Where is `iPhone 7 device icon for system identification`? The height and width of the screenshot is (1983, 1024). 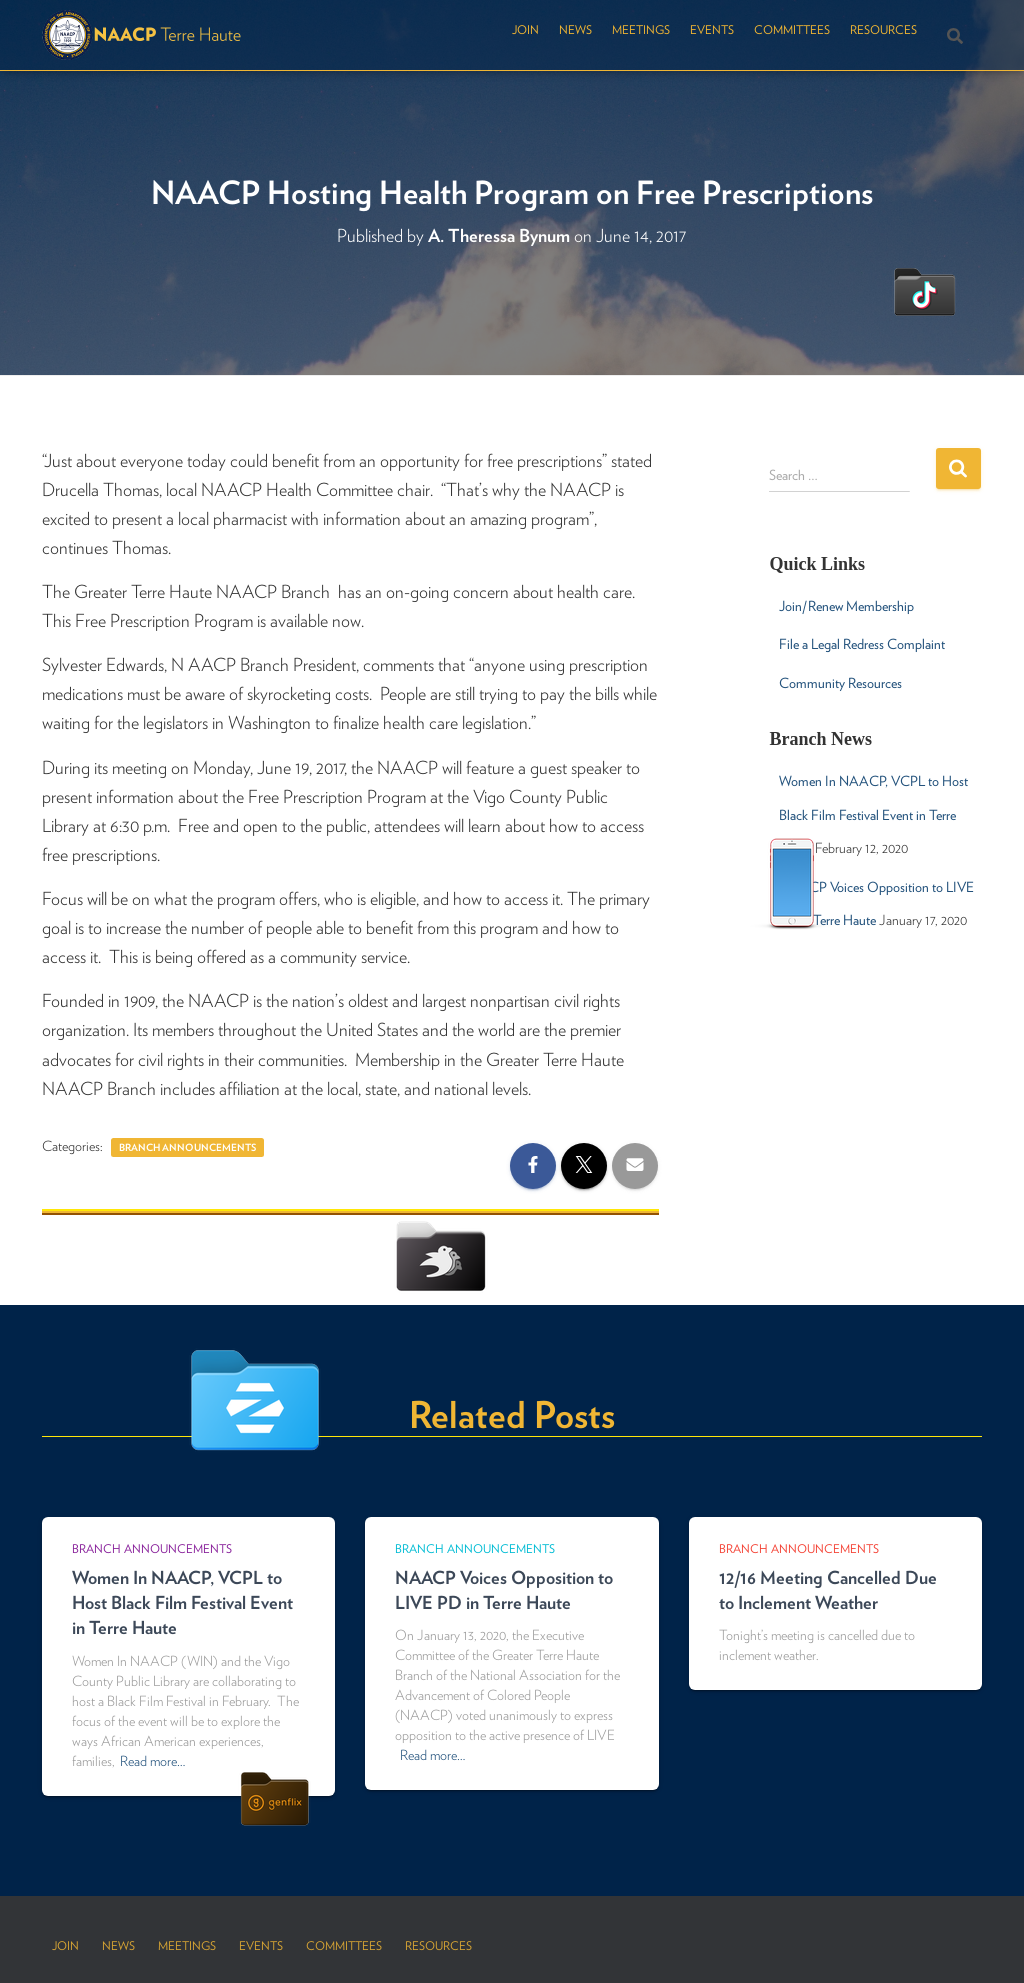
iPhone 7 device icon for system identification is located at coordinates (792, 884).